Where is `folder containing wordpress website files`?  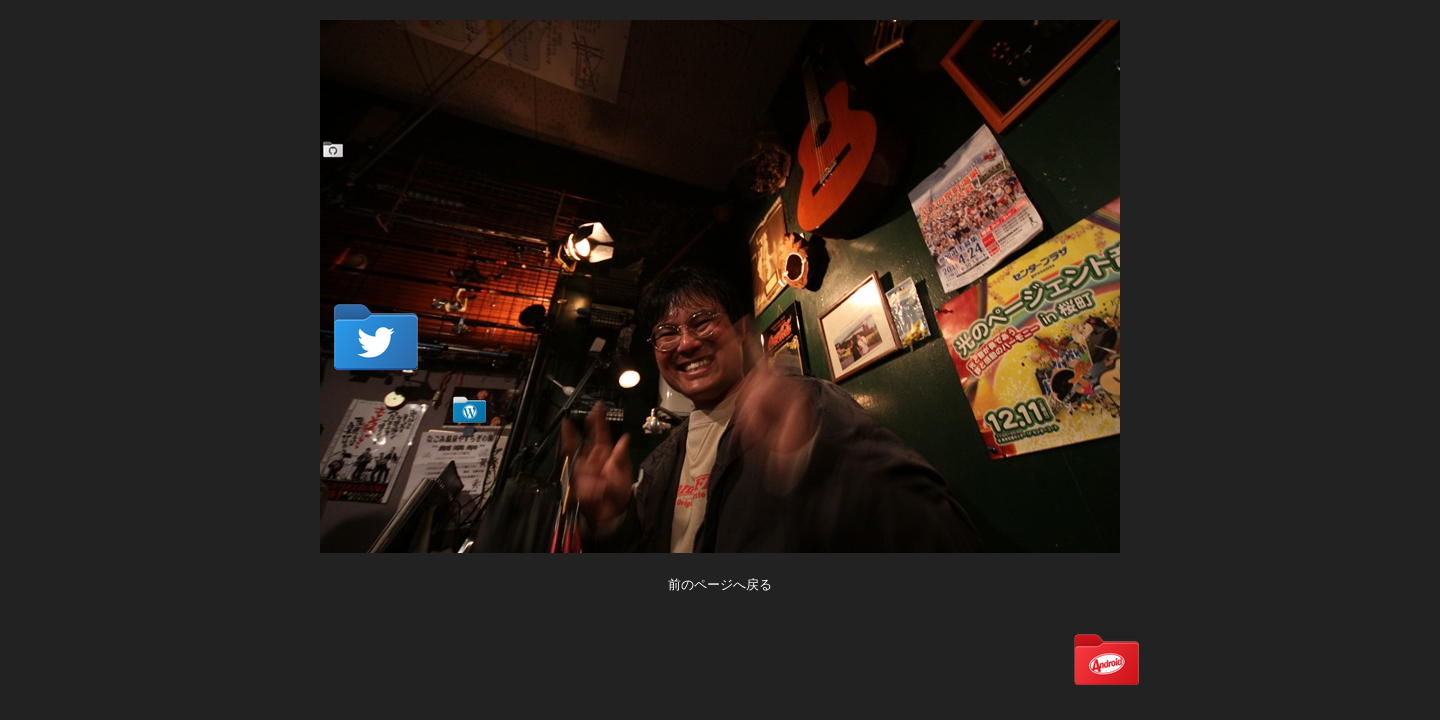
folder containing wordpress website files is located at coordinates (469, 410).